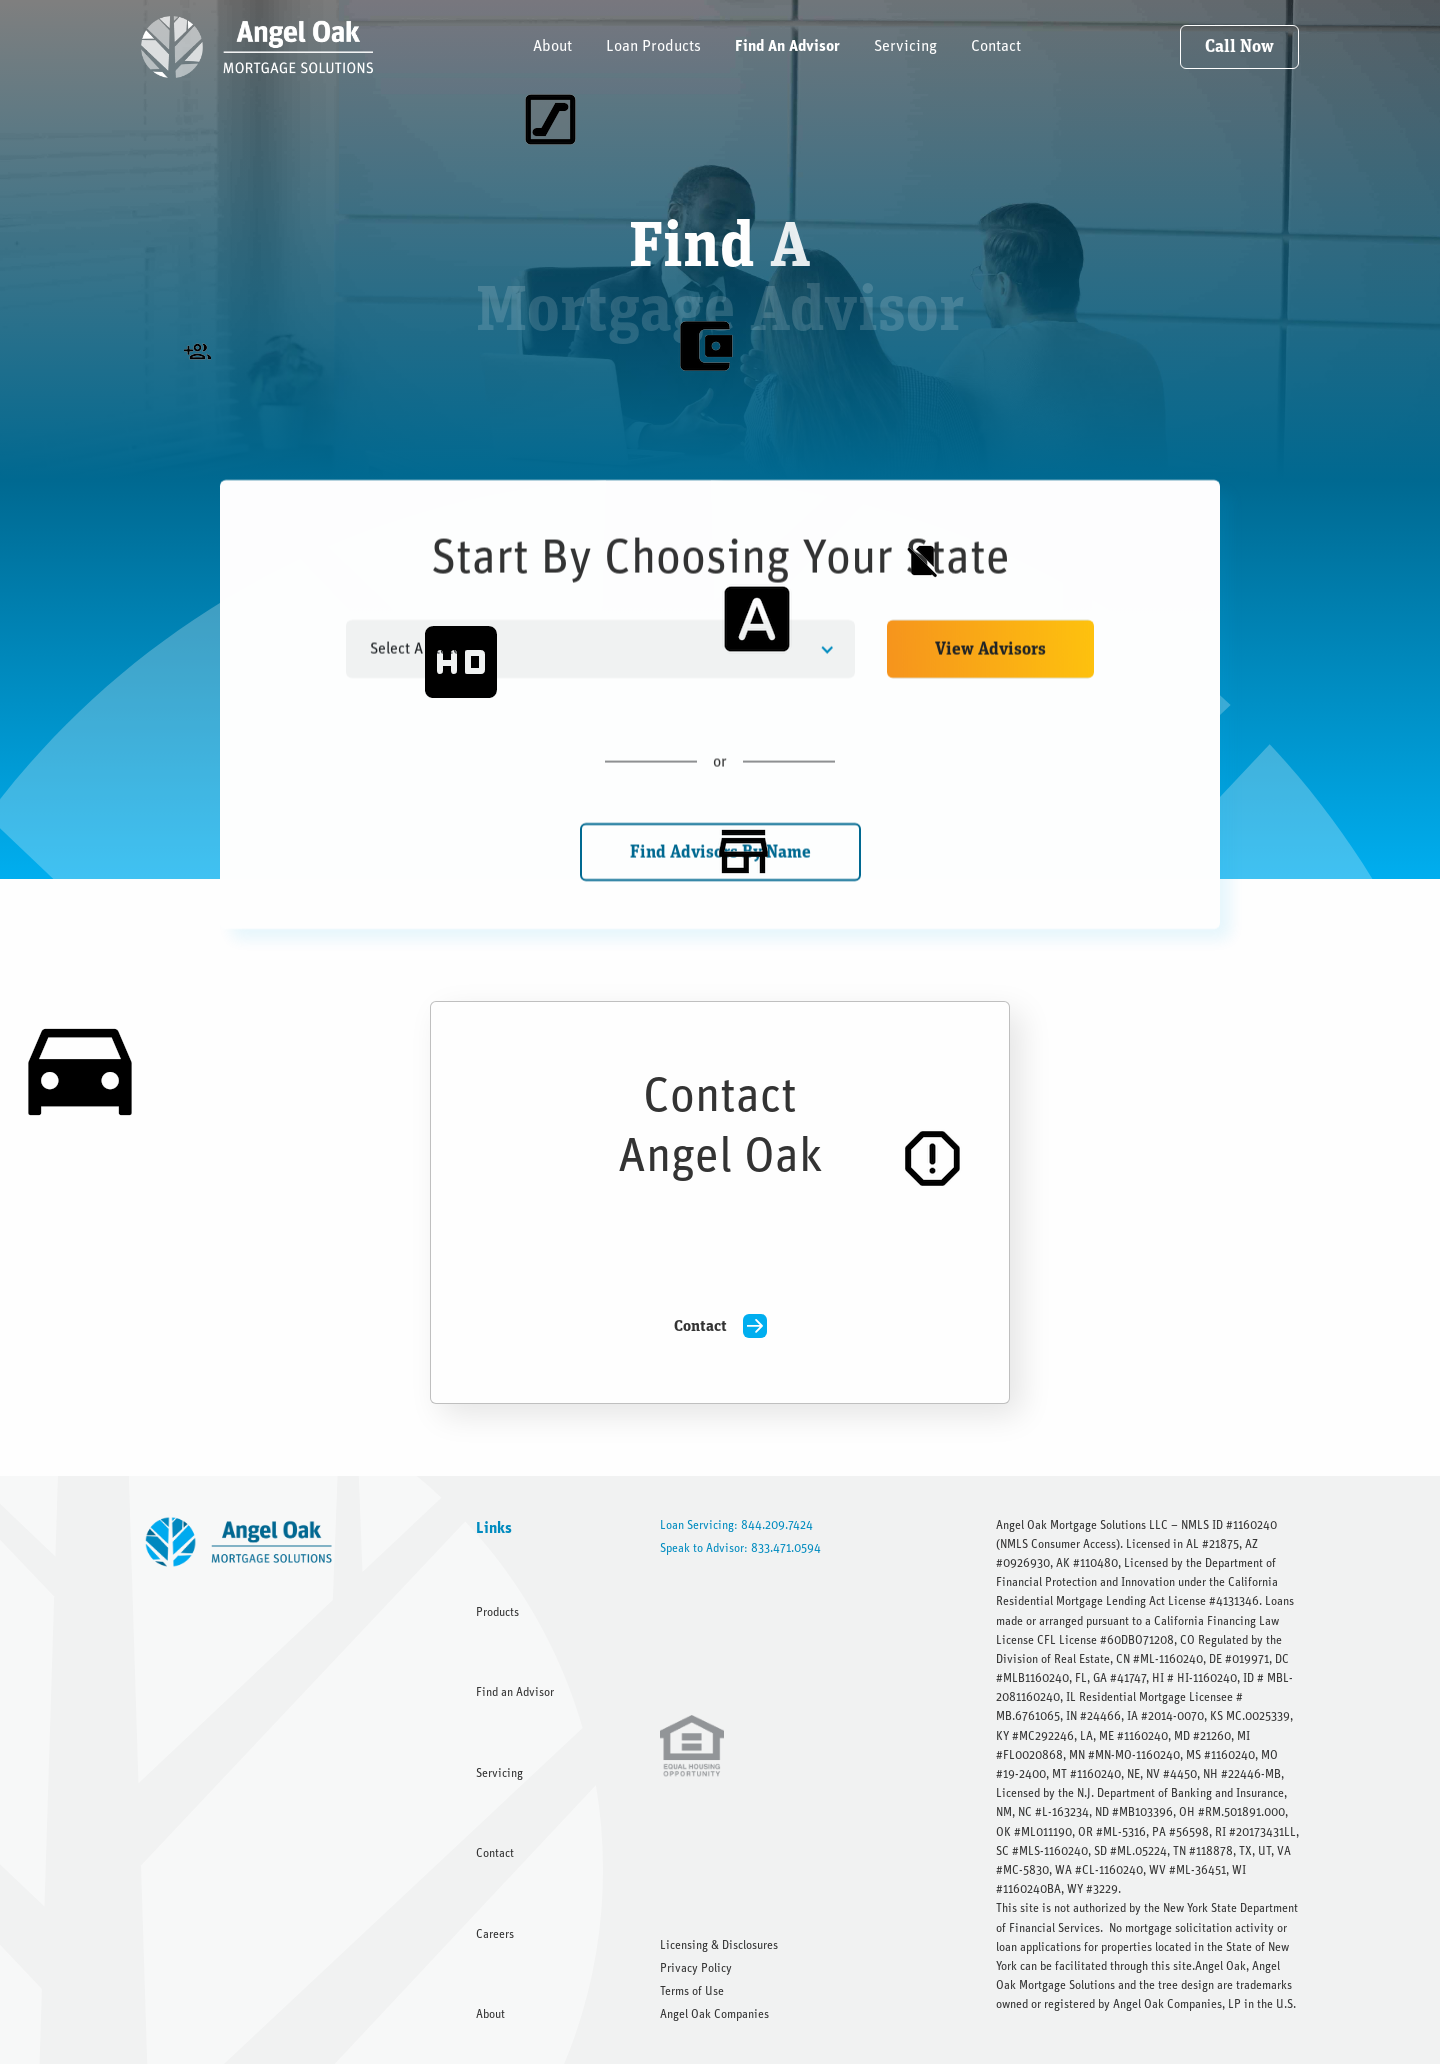 This screenshot has height=2064, width=1440. I want to click on access vehicle or driving settings, so click(80, 1072).